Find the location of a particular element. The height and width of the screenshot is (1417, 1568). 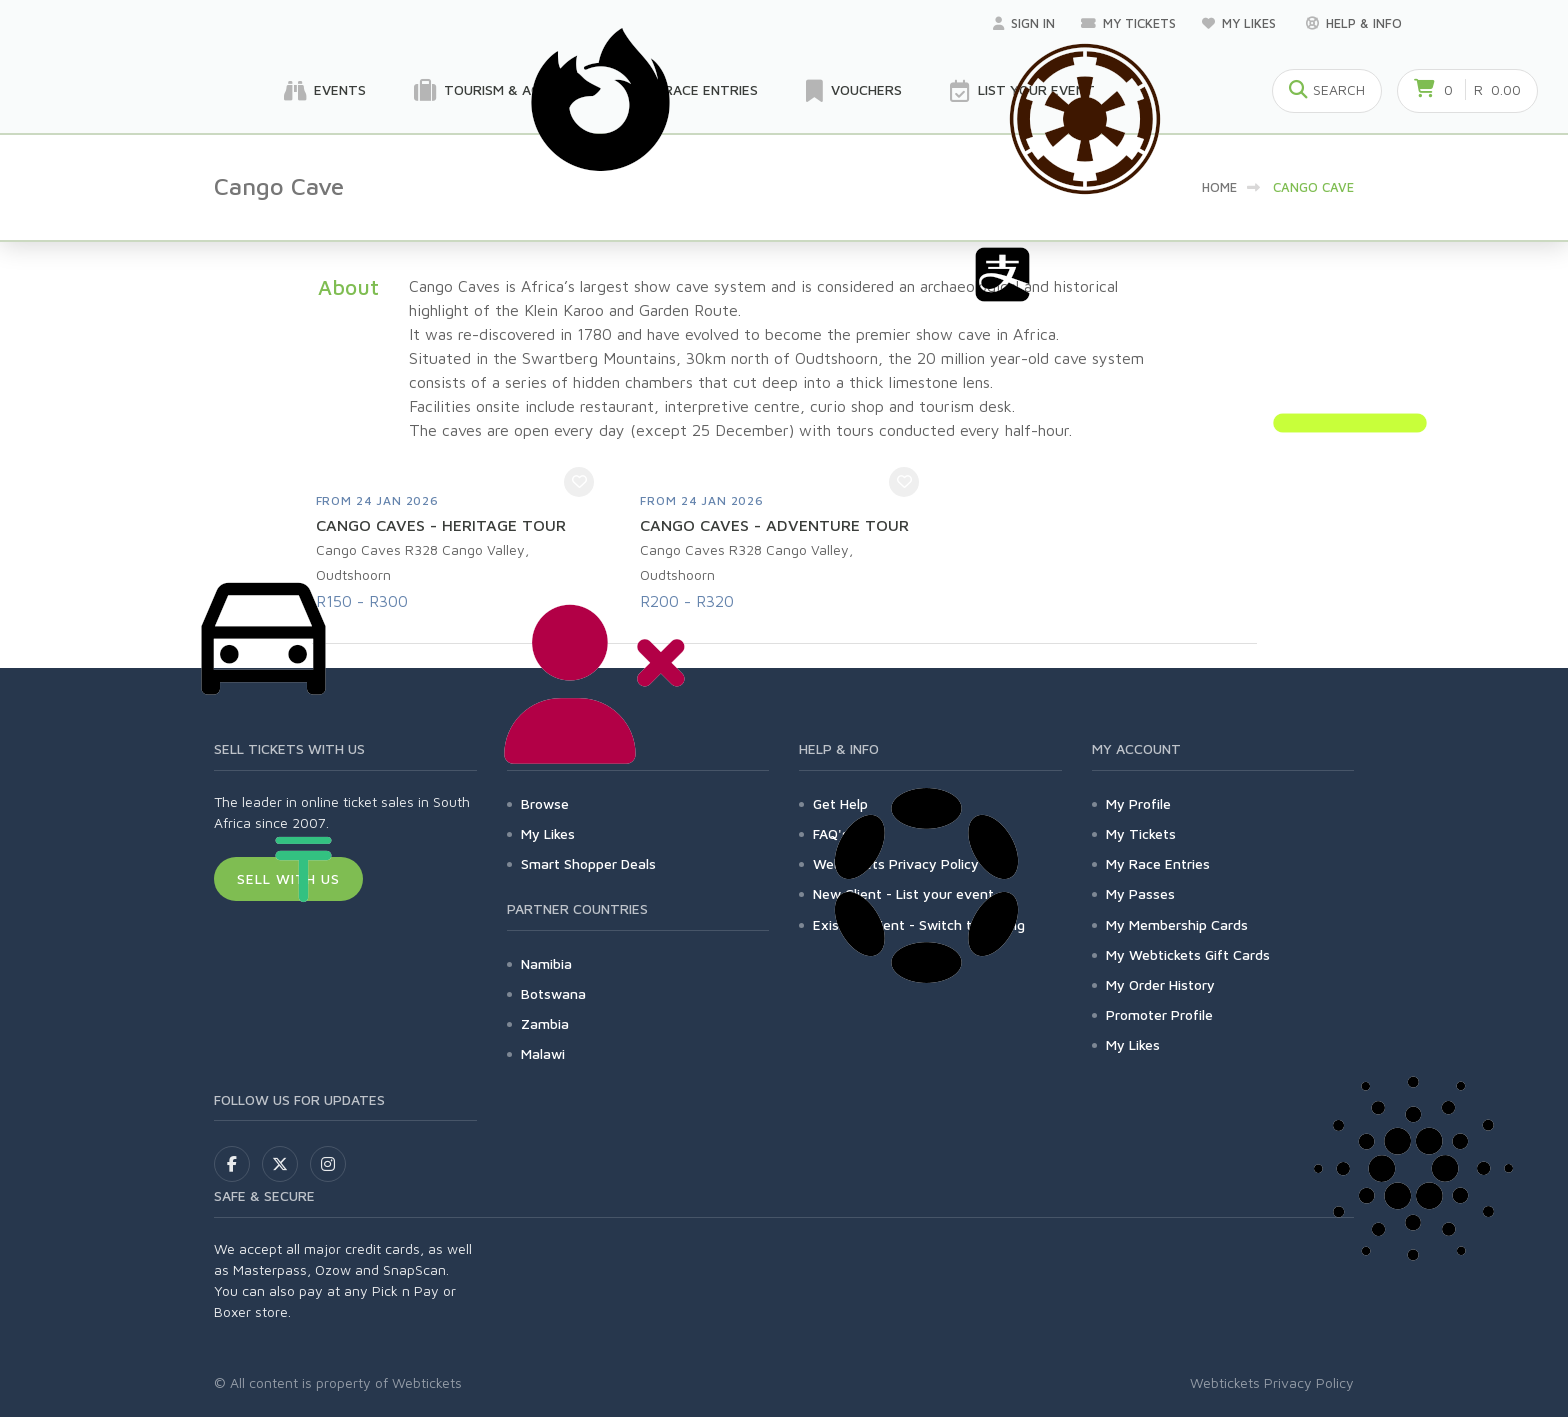

the Galactic Empire logo from Star Wars is located at coordinates (1085, 119).